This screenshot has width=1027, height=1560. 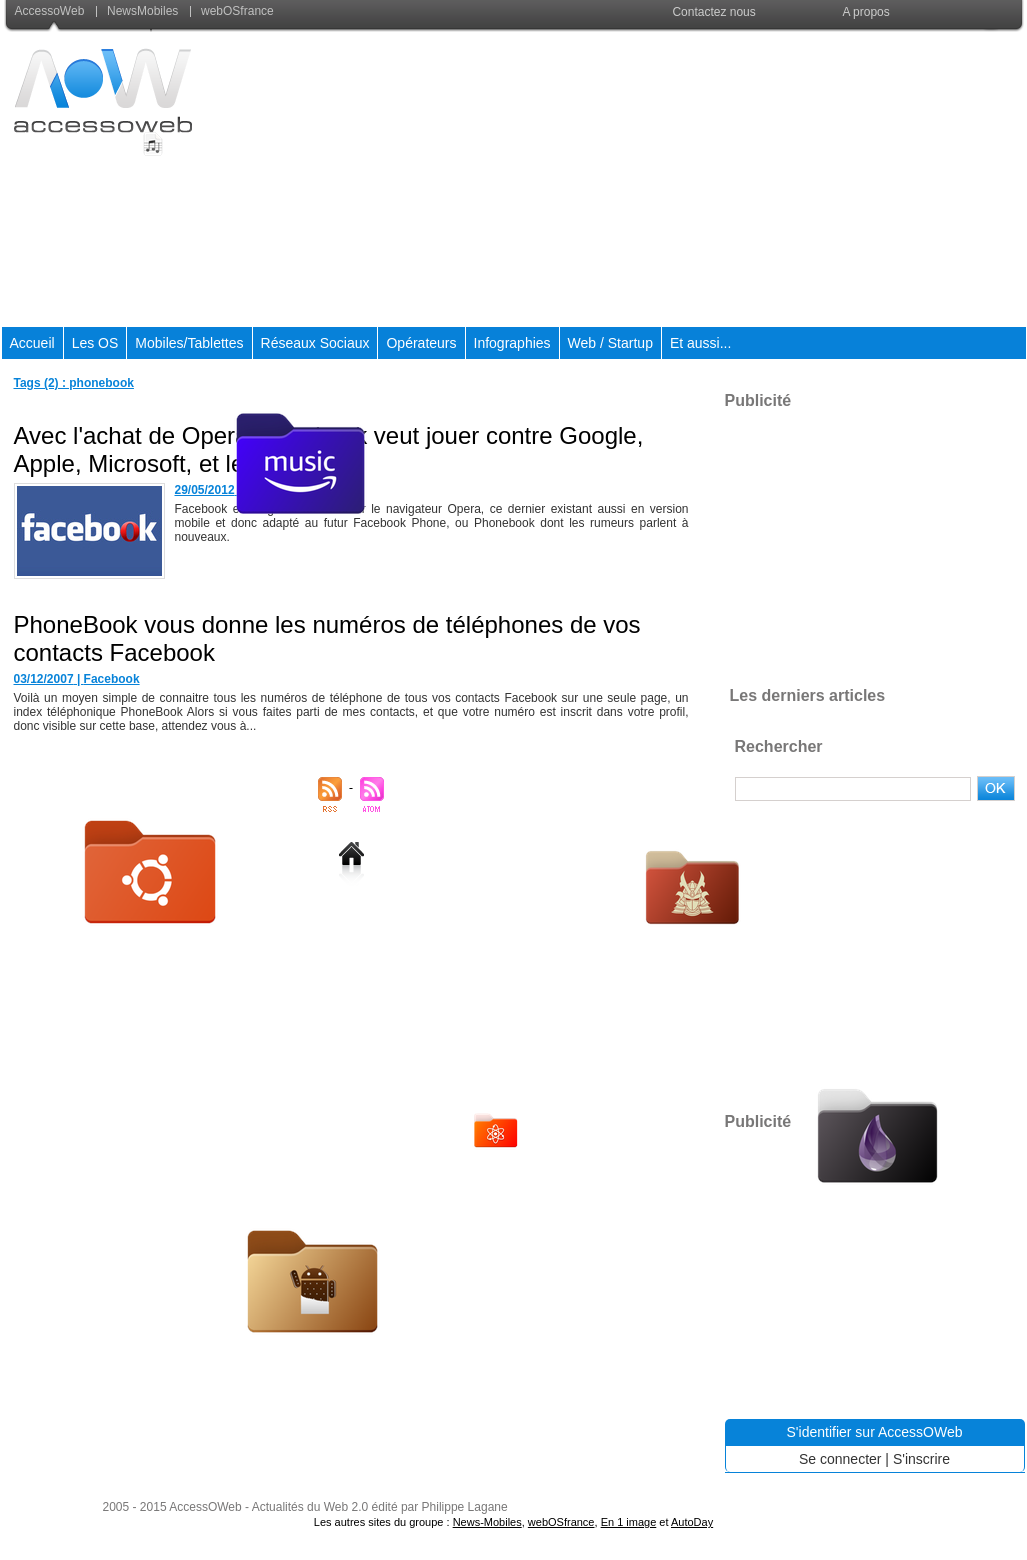 What do you see at coordinates (300, 467) in the screenshot?
I see `open folder containing amazon music files` at bounding box center [300, 467].